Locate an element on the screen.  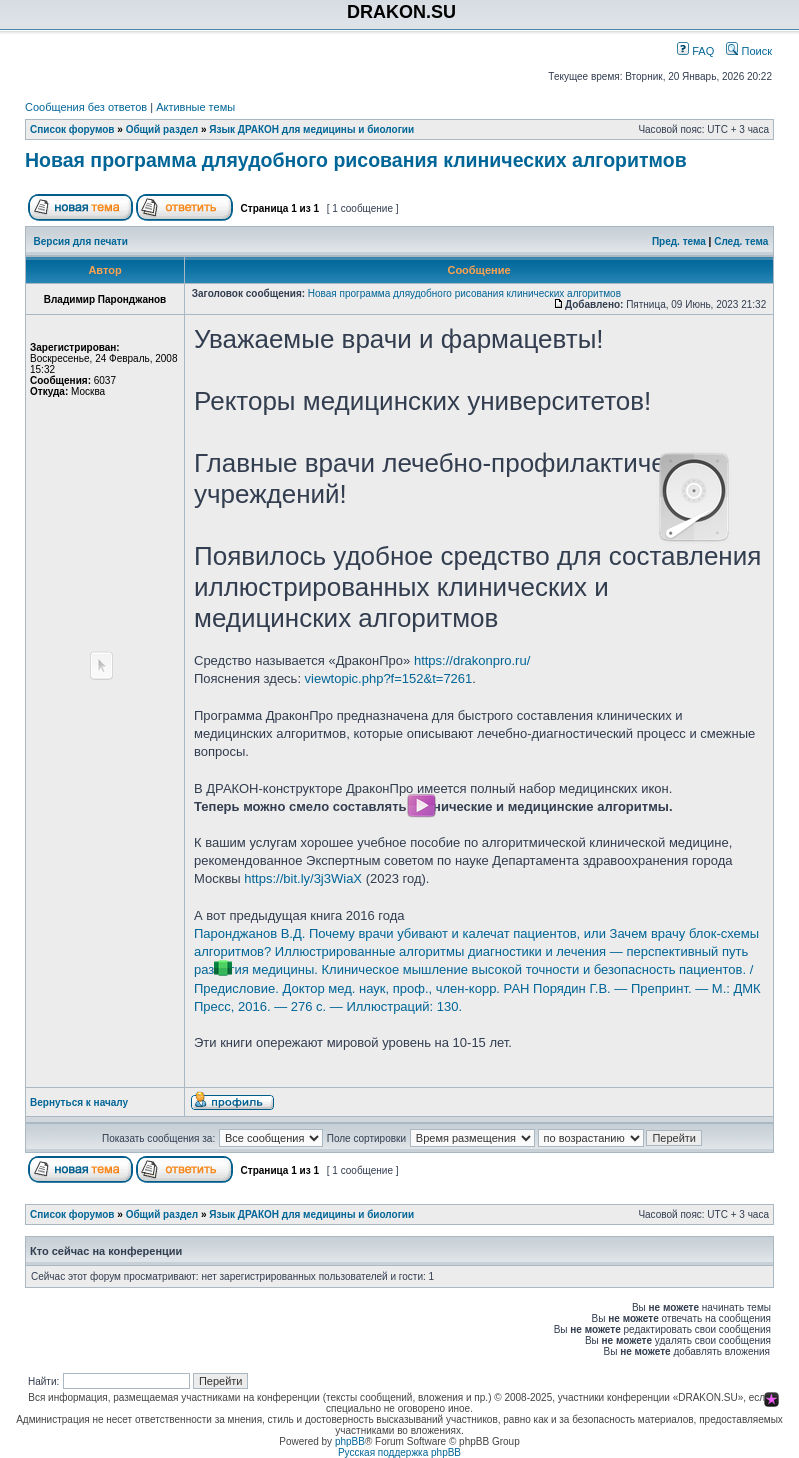
cursor image file type is located at coordinates (101, 665).